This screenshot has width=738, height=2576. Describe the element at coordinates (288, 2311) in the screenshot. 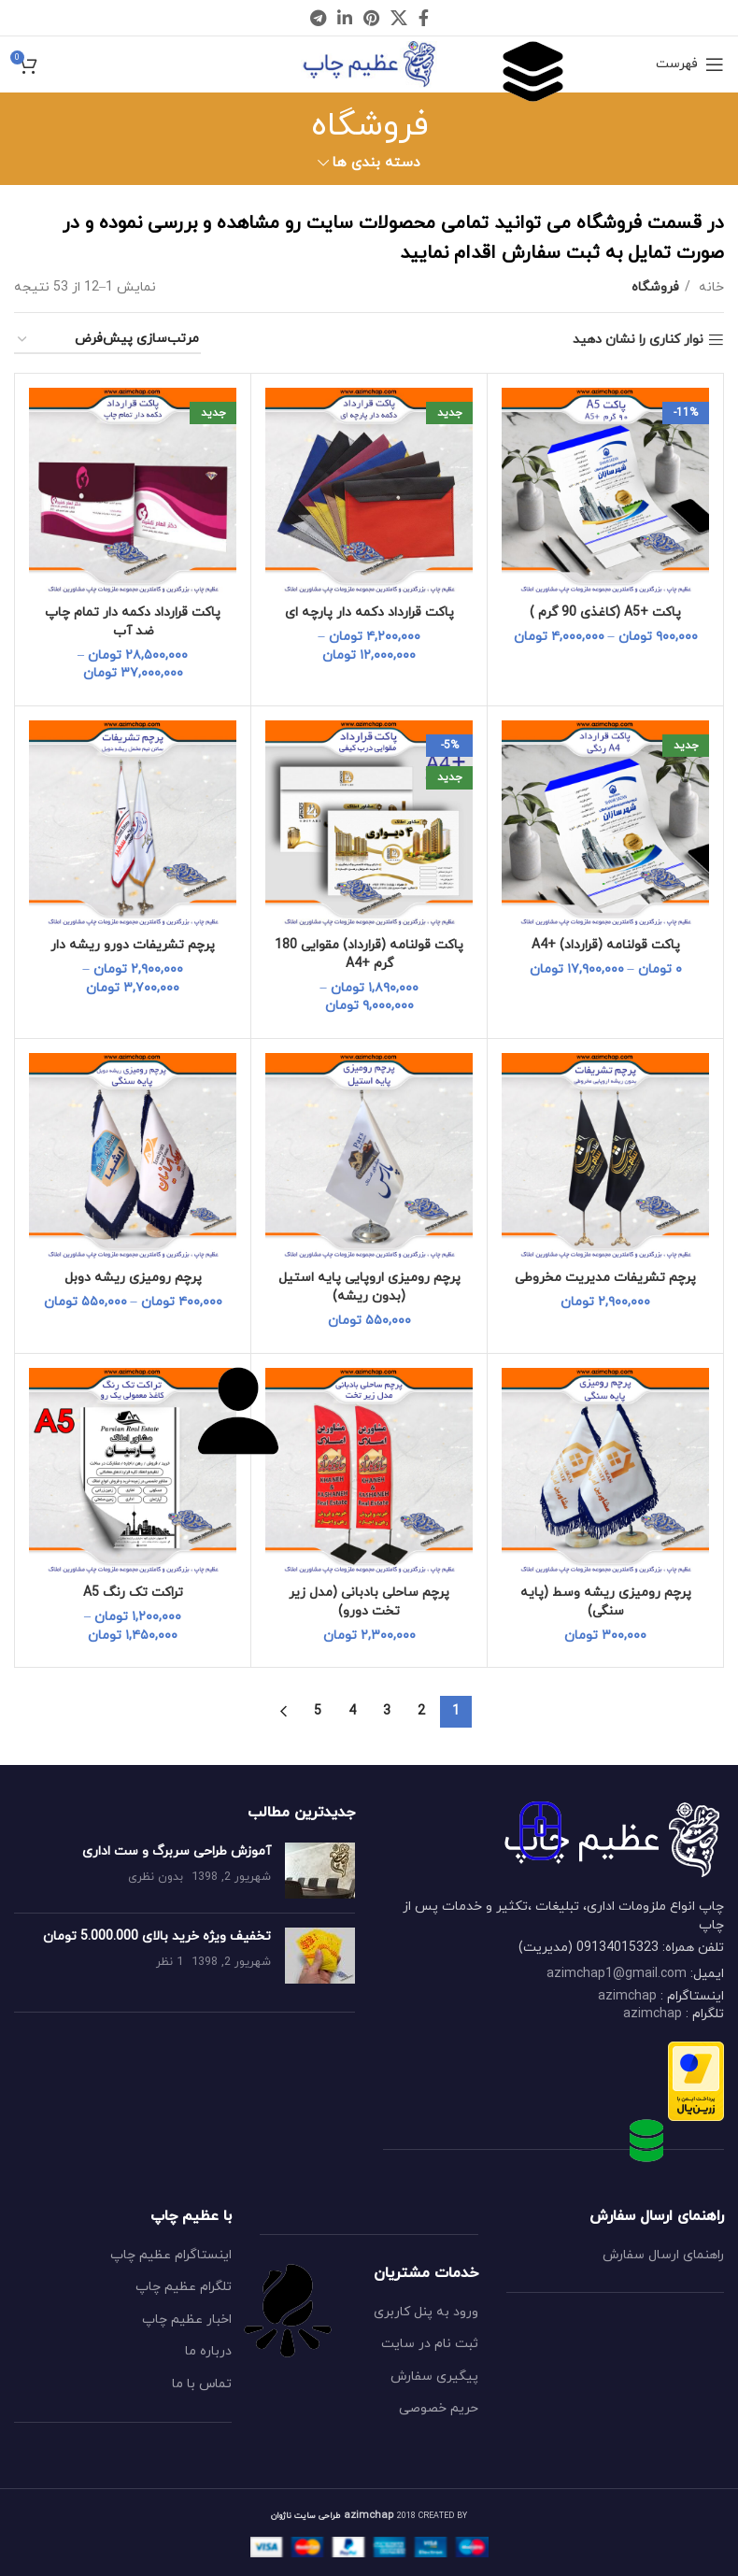

I see `access campfire or outdoor activity features` at that location.